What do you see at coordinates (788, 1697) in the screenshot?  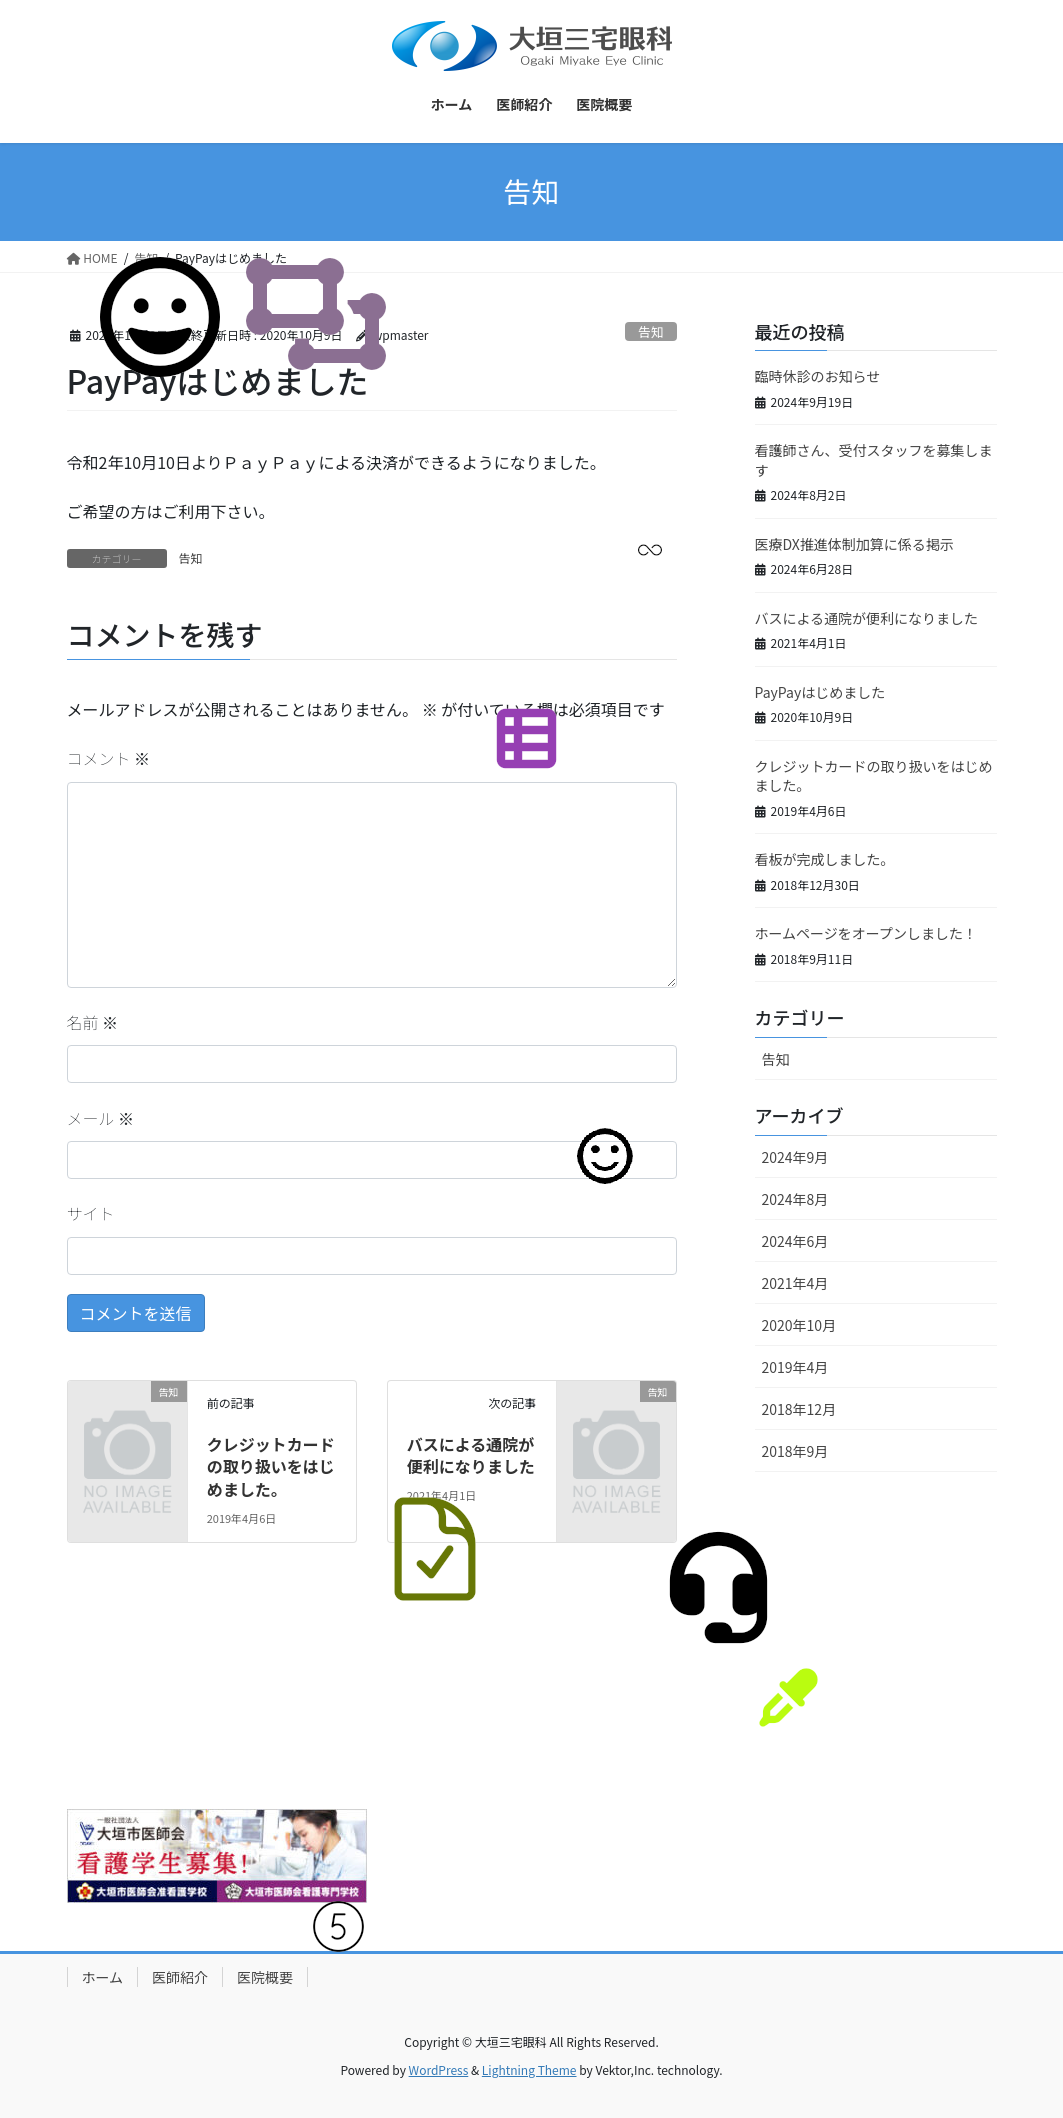 I see `select a color from the canvas` at bounding box center [788, 1697].